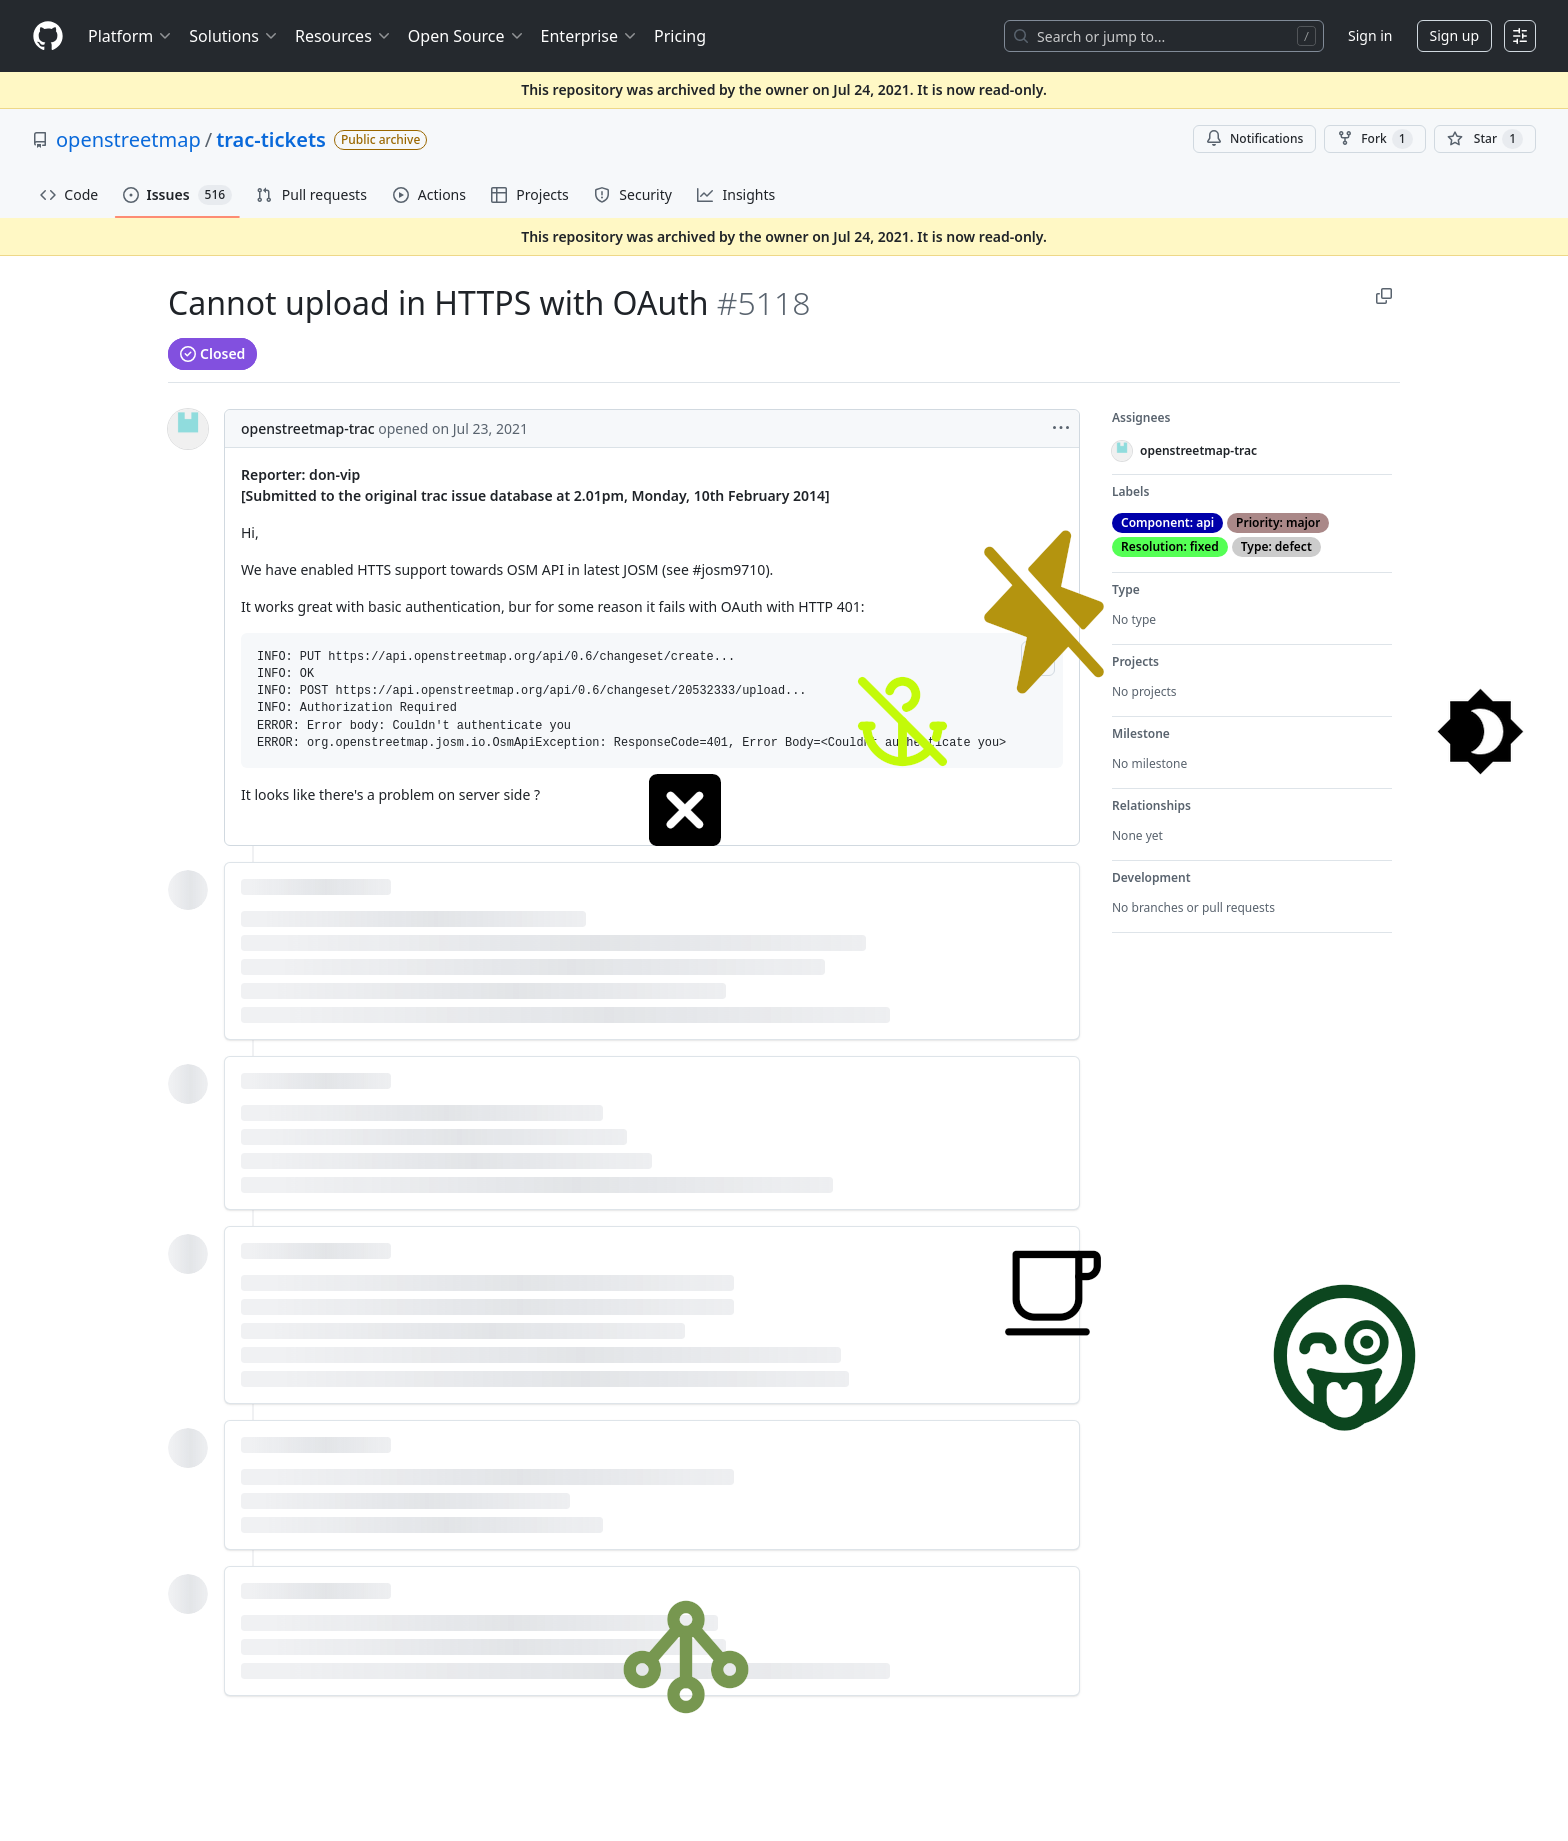 This screenshot has height=1841, width=1568. Describe the element at coordinates (902, 721) in the screenshot. I see `disable anchor or fixed position` at that location.